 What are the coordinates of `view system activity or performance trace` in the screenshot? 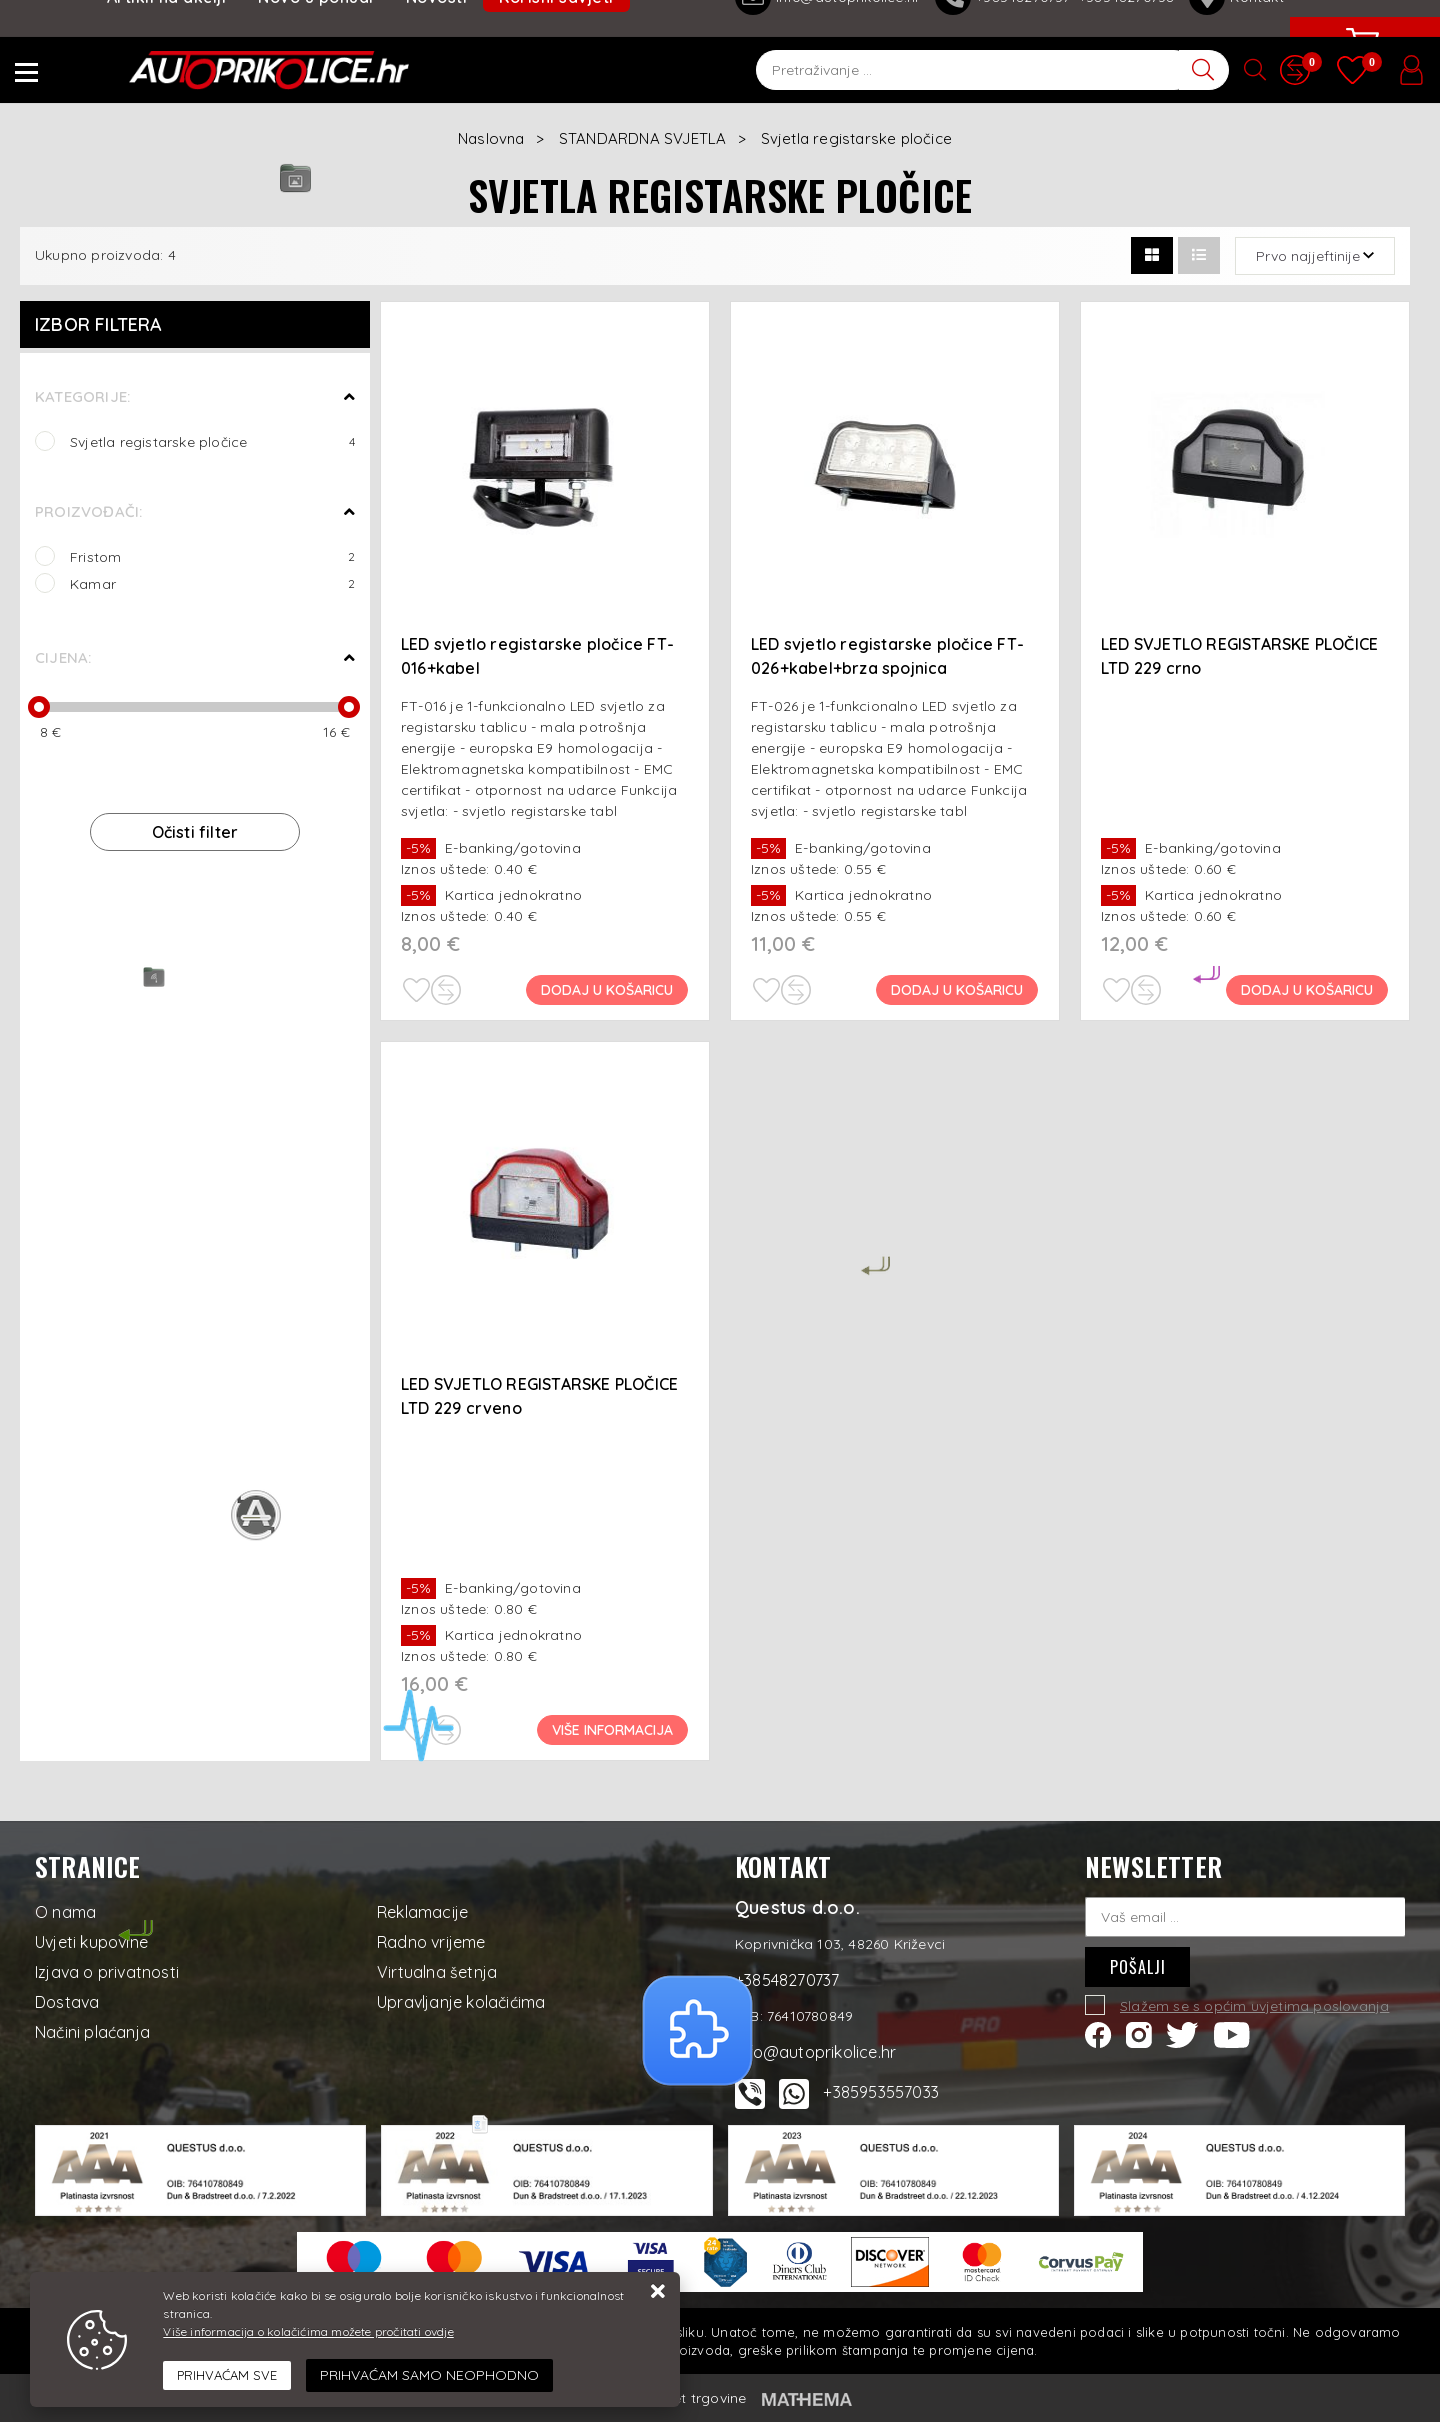 It's located at (419, 1724).